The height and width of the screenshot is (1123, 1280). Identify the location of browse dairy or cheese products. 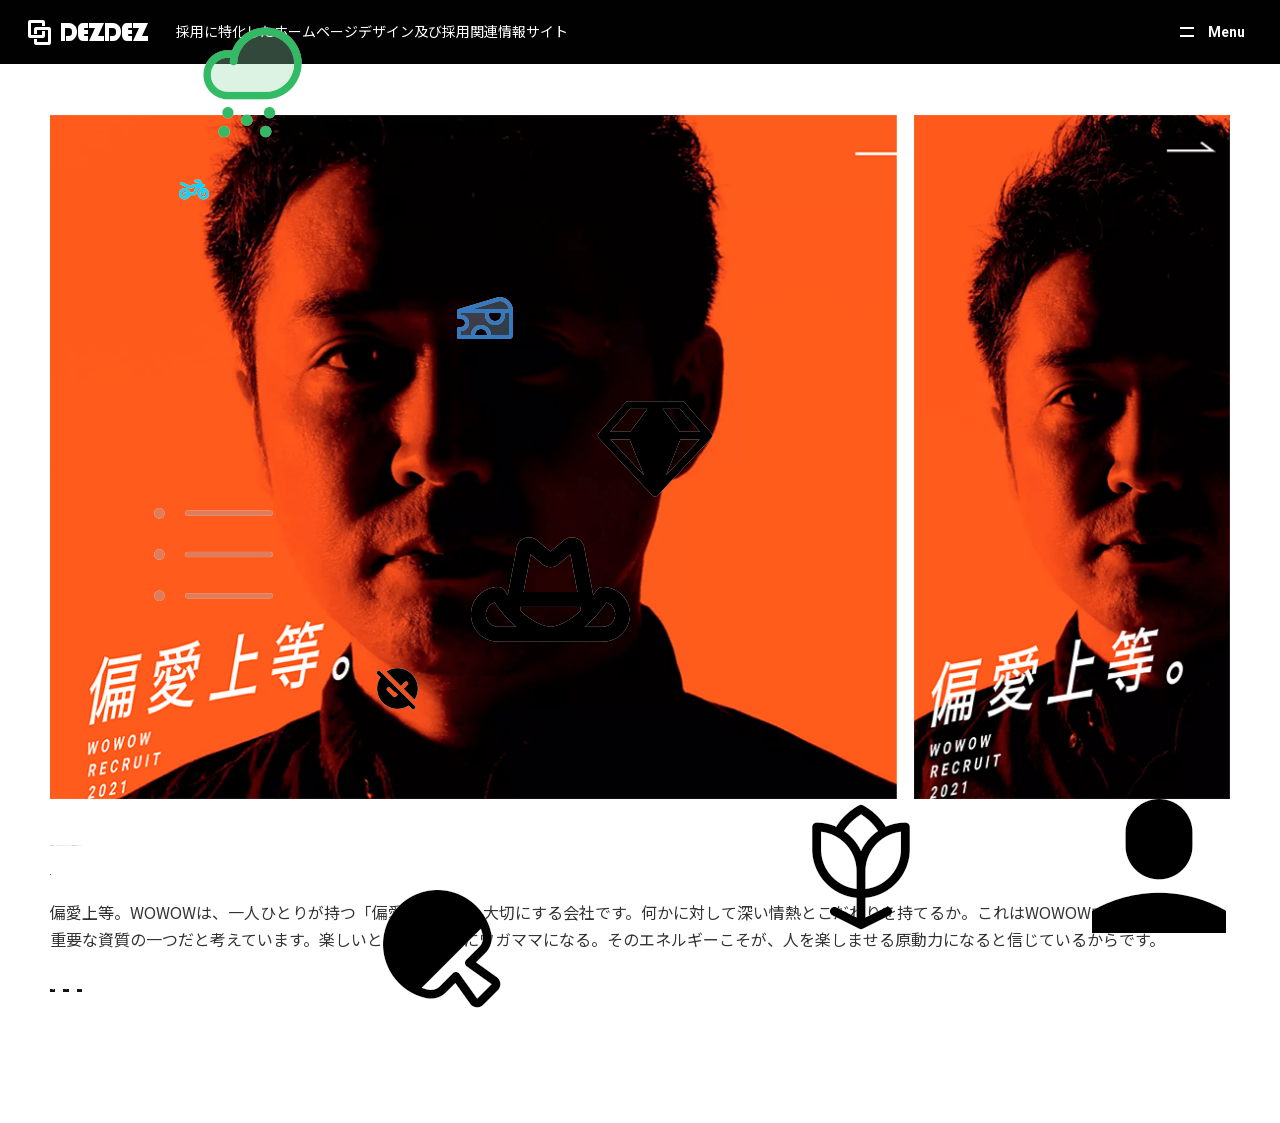
(485, 321).